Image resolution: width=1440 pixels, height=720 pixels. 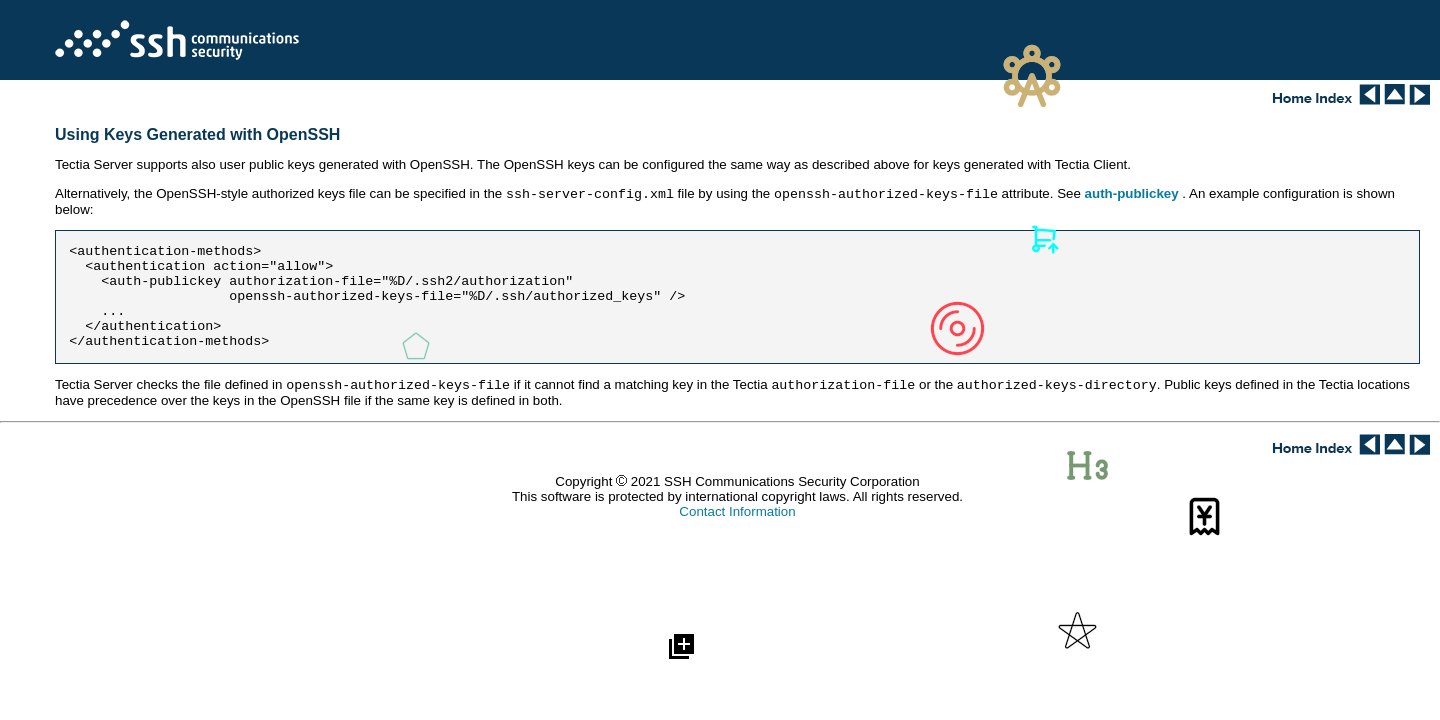 I want to click on apply heading level 3 text formatting, so click(x=1087, y=465).